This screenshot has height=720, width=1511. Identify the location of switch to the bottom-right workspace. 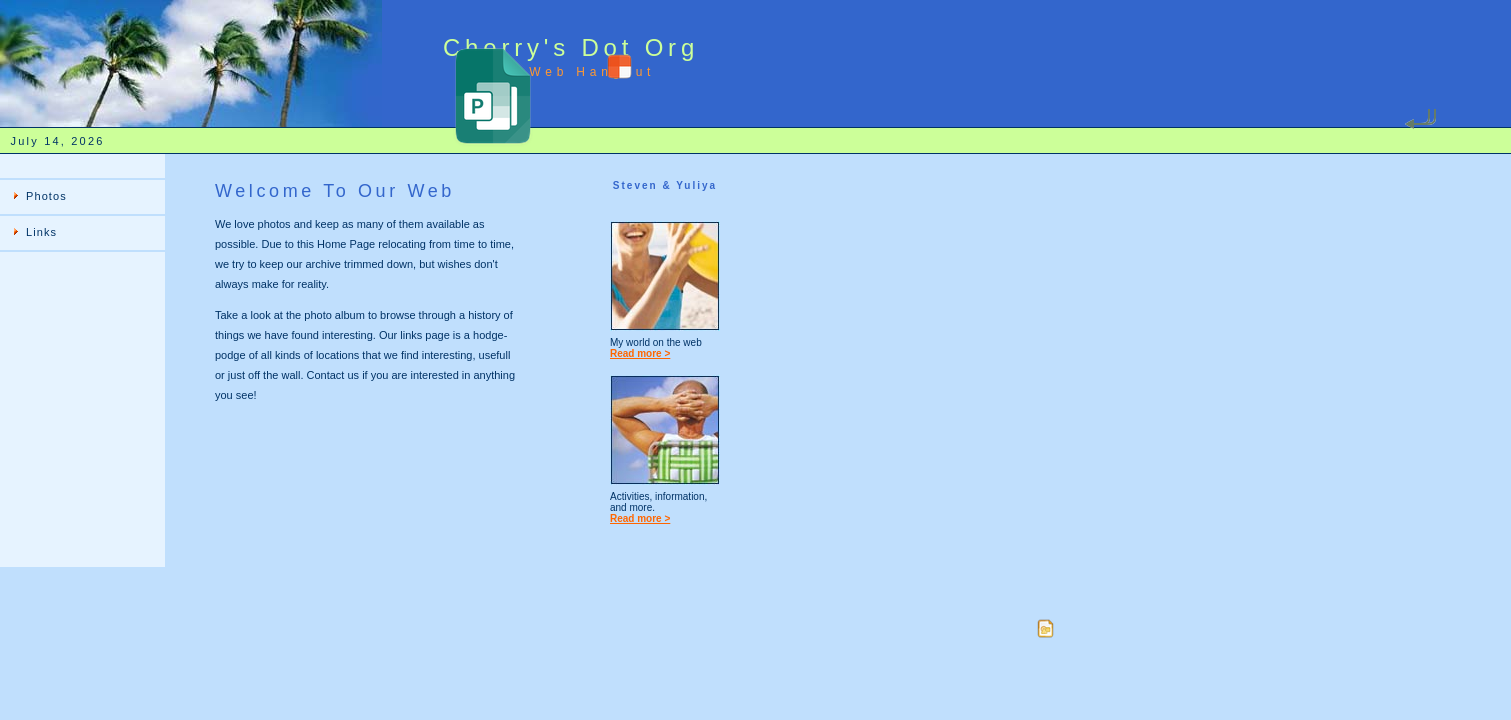
(619, 66).